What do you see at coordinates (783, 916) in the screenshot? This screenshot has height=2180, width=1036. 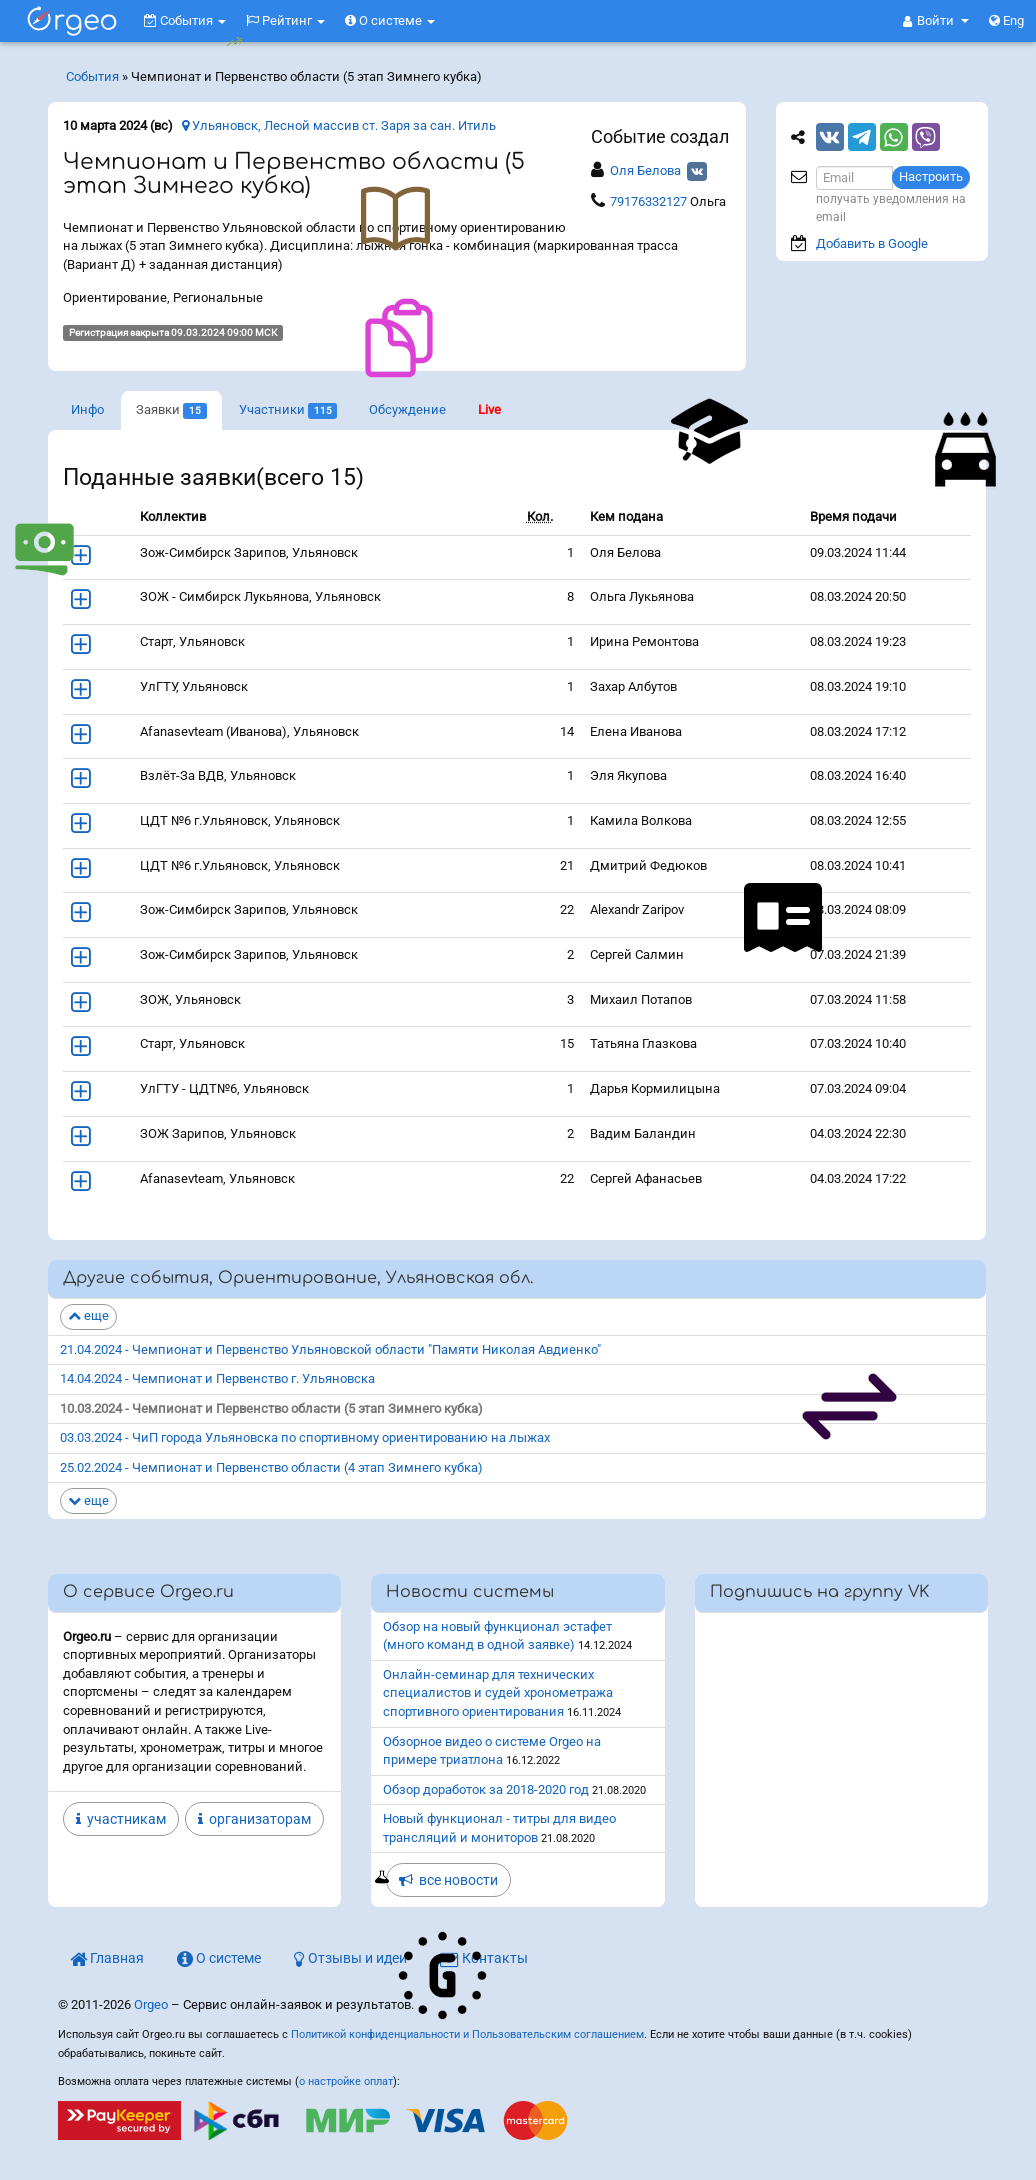 I see `view news articles or press clippings` at bounding box center [783, 916].